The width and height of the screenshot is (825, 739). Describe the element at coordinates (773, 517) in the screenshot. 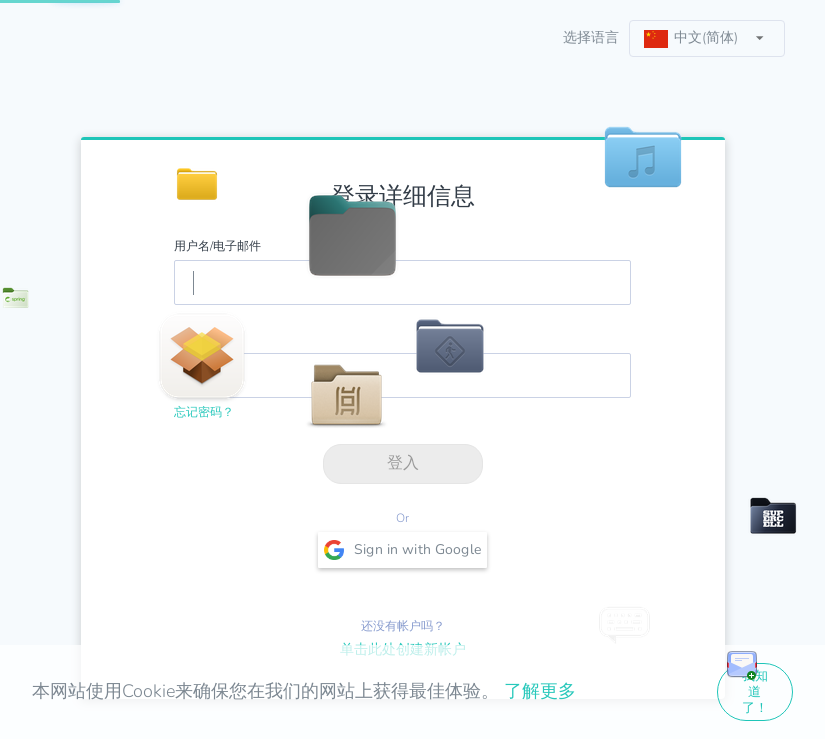

I see `open folder containing Supercell games` at that location.